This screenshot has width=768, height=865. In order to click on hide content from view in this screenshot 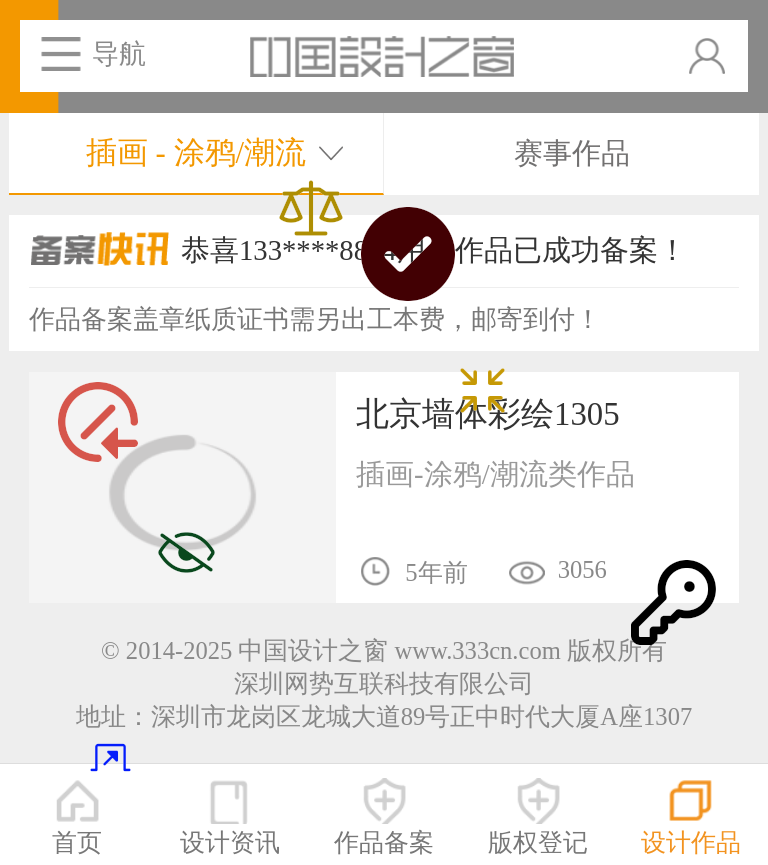, I will do `click(186, 552)`.